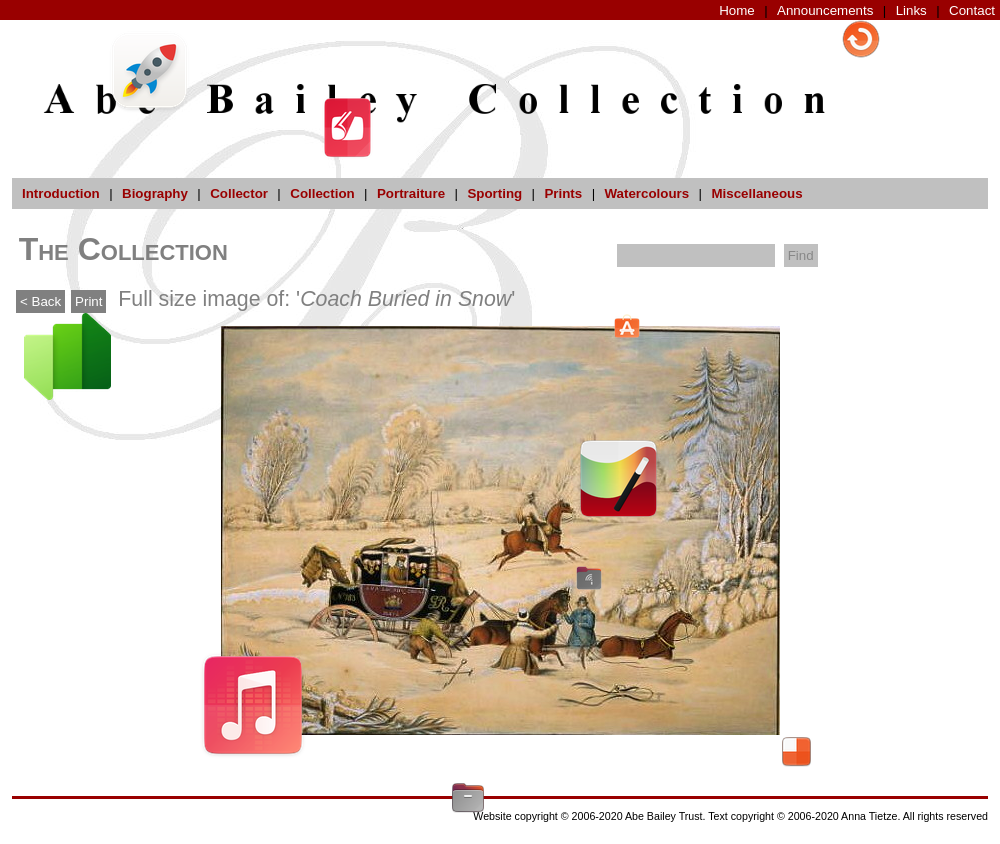  Describe the element at coordinates (589, 578) in the screenshot. I see `open insync cloud sync folder` at that location.